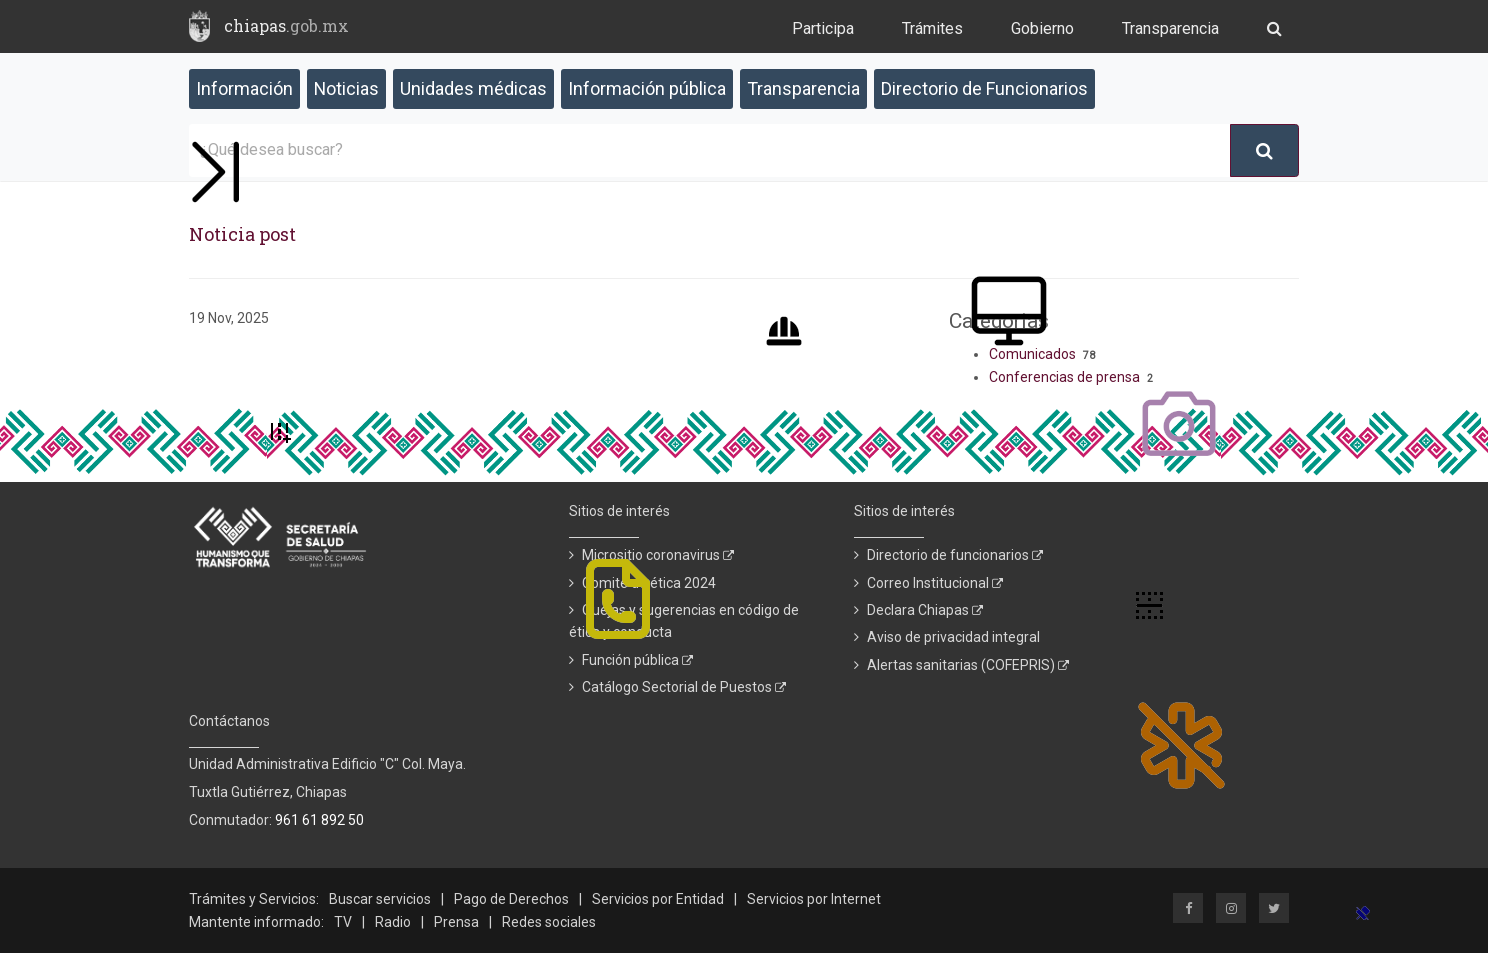 The height and width of the screenshot is (953, 1488). Describe the element at coordinates (1181, 745) in the screenshot. I see `medical services unavailable` at that location.